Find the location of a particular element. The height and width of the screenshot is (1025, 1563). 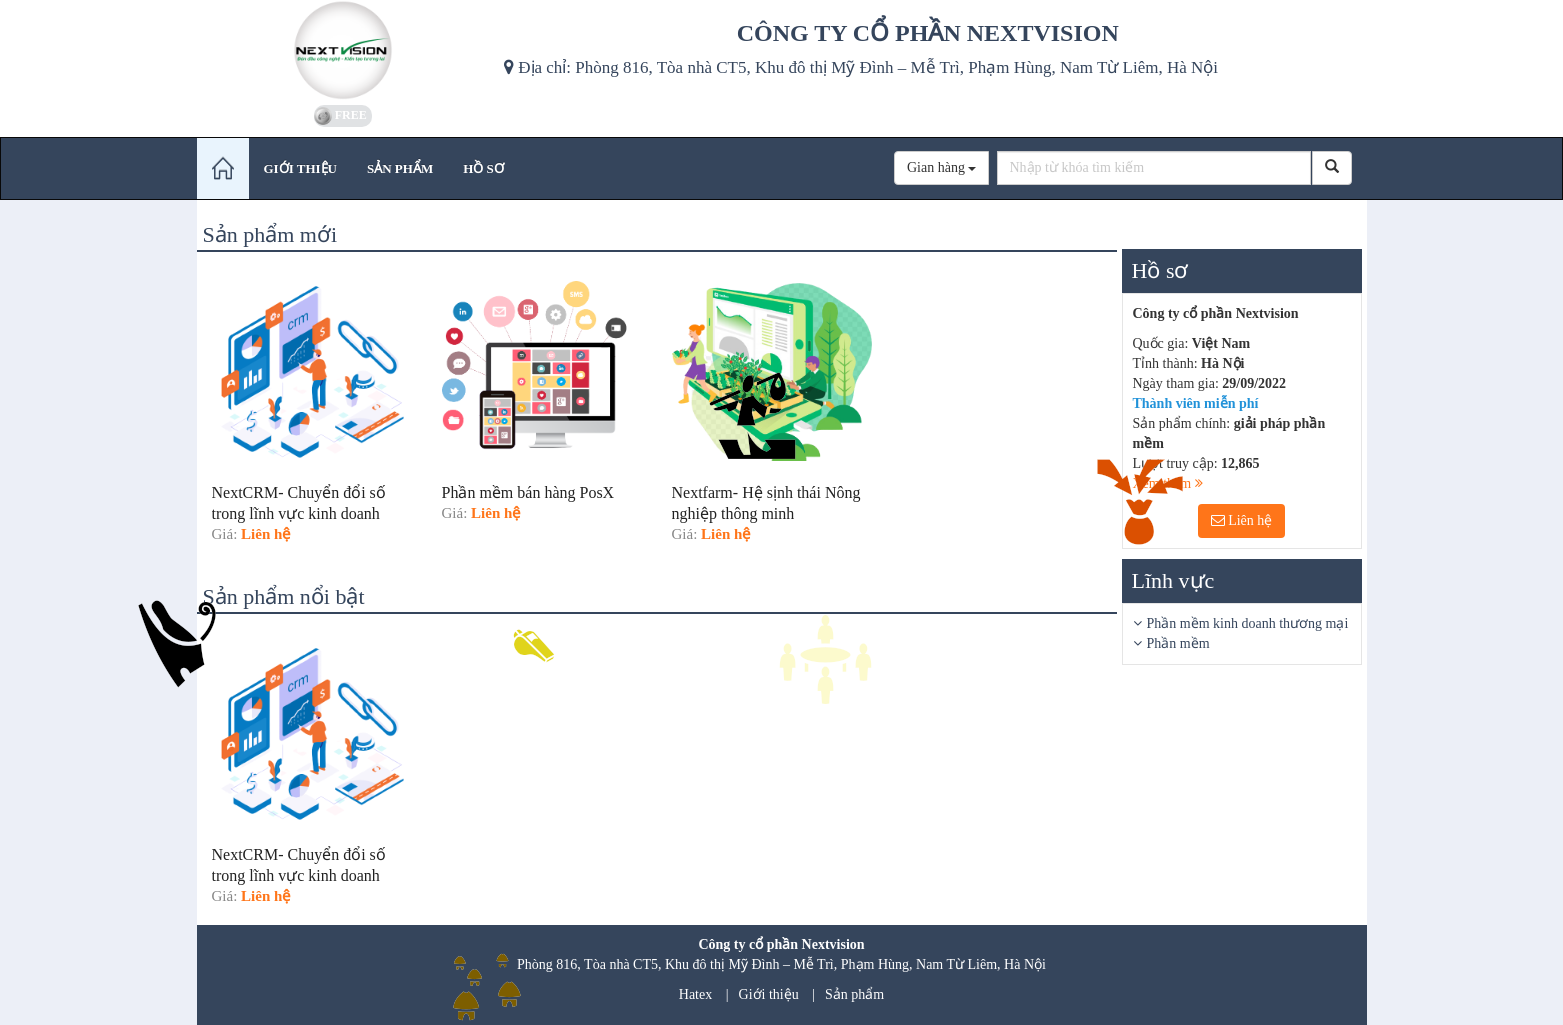

join or schedule a meeting is located at coordinates (825, 659).